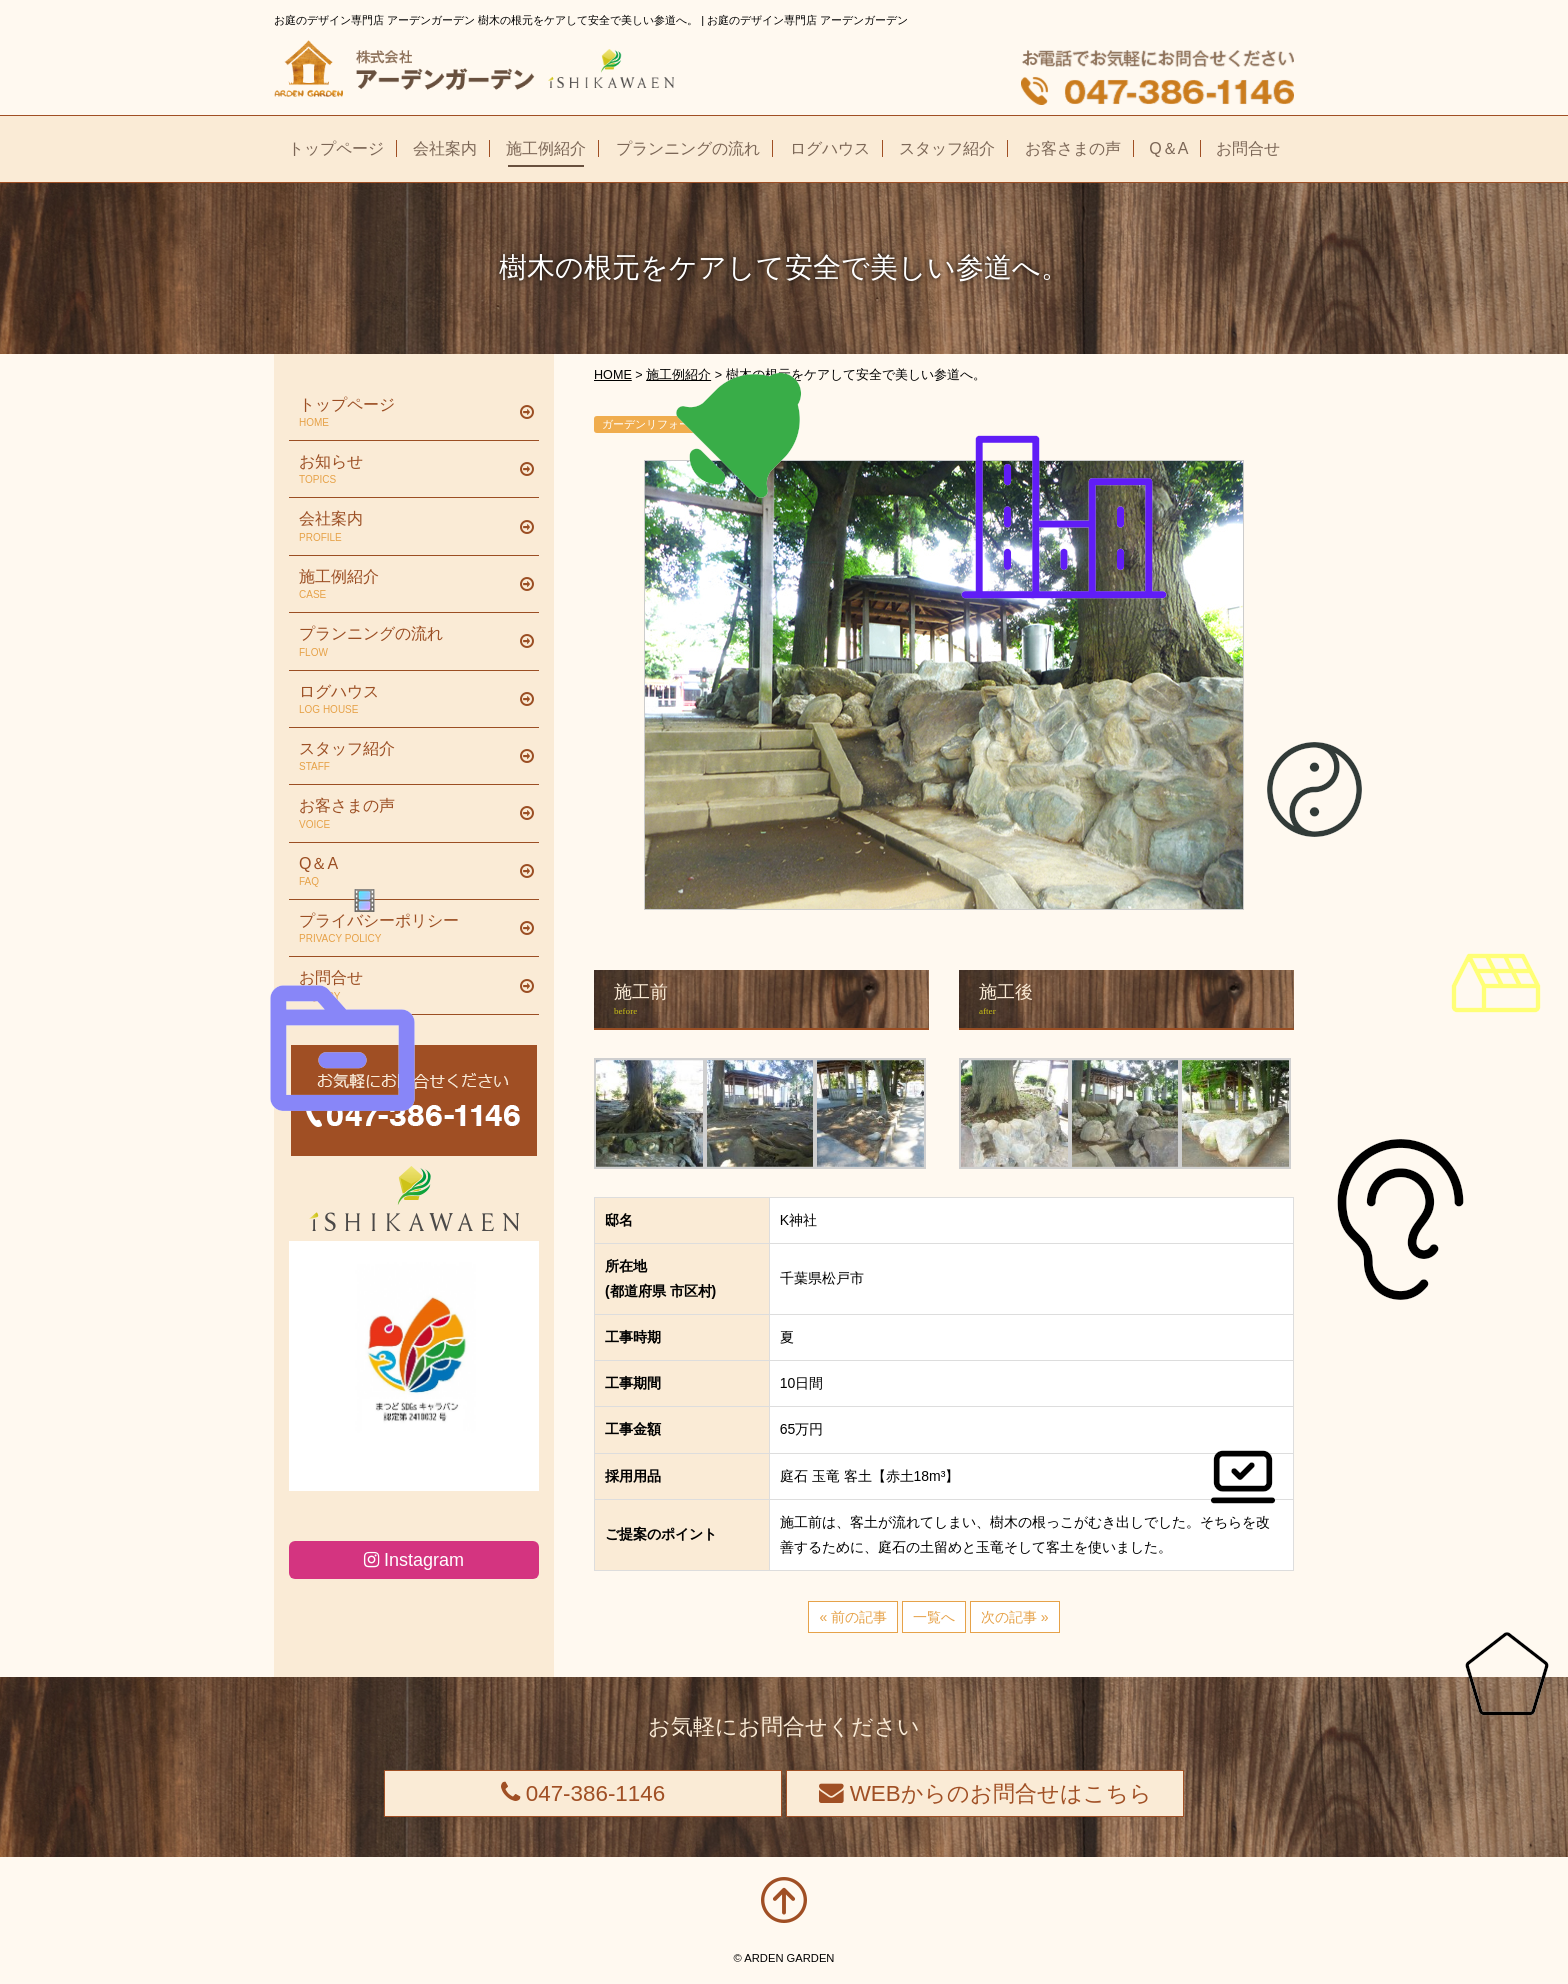 The image size is (1568, 1984). What do you see at coordinates (1064, 517) in the screenshot?
I see `view city or urban locations` at bounding box center [1064, 517].